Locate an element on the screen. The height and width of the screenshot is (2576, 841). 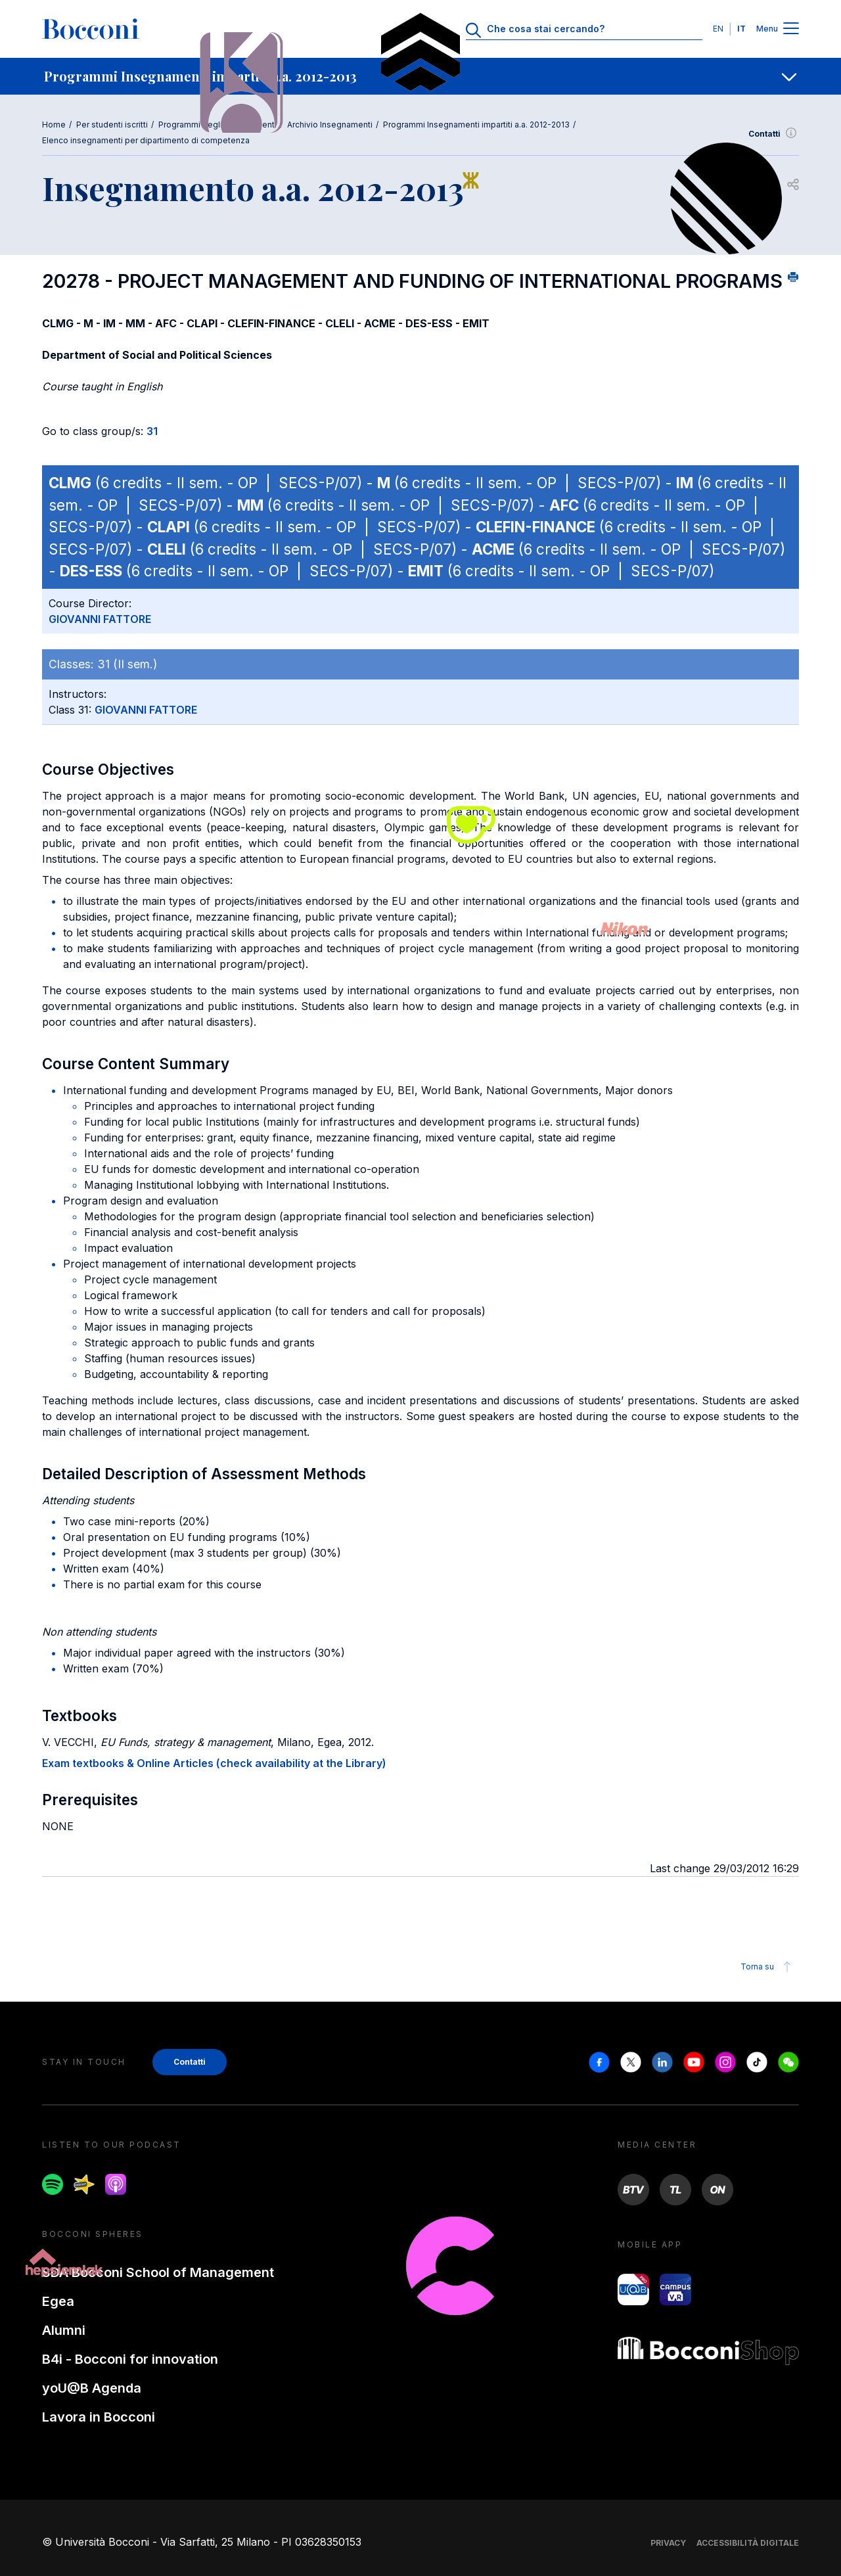
support the creator on Ko-fi is located at coordinates (471, 825).